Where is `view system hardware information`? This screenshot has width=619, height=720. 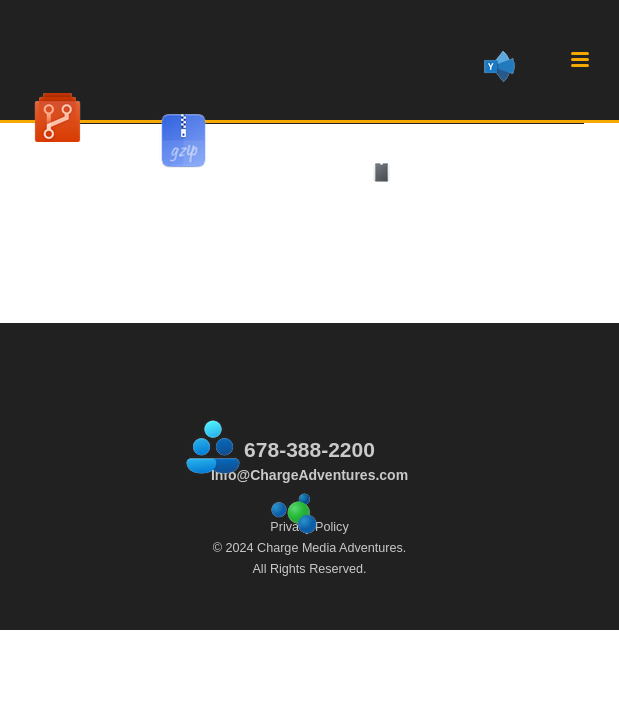 view system hardware information is located at coordinates (381, 172).